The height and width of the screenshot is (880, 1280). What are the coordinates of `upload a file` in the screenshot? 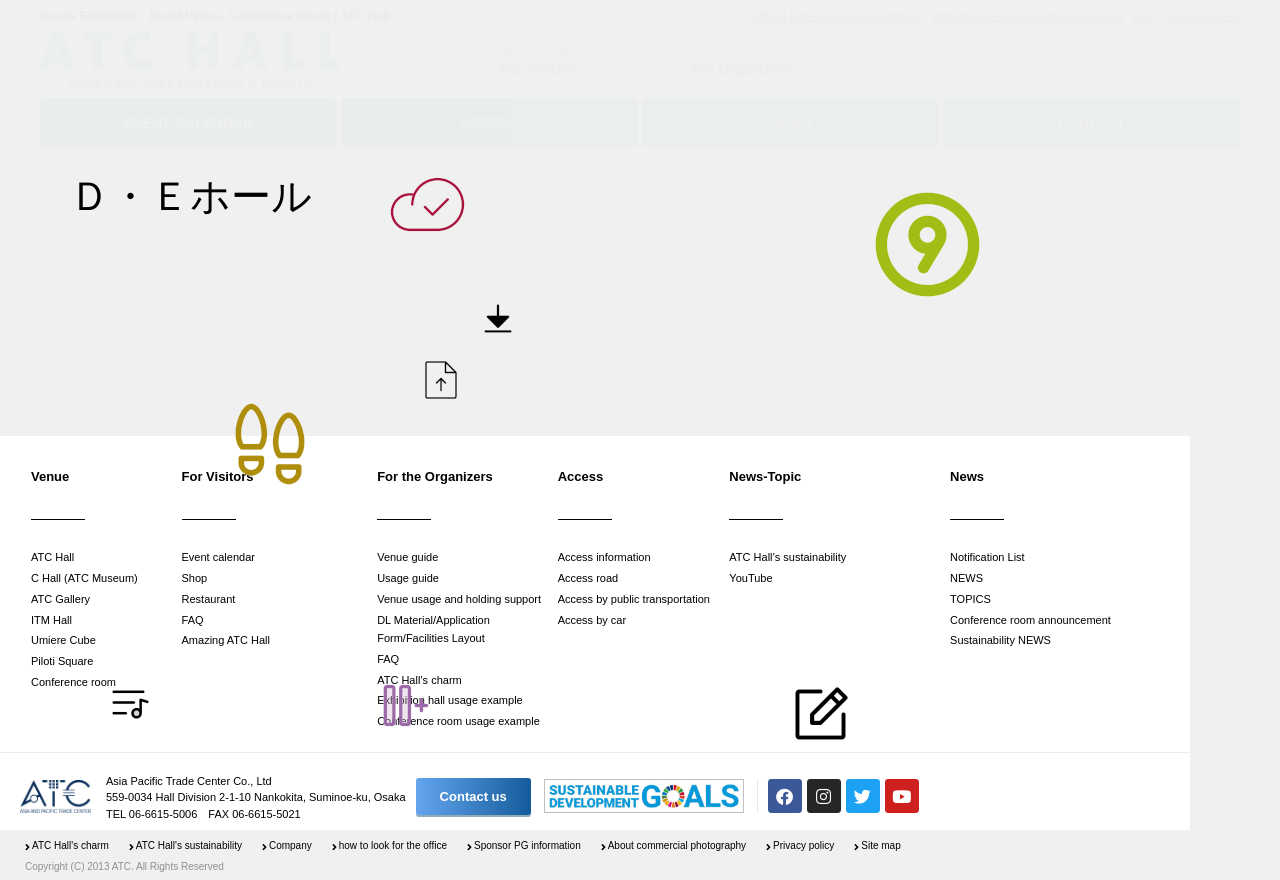 It's located at (441, 380).